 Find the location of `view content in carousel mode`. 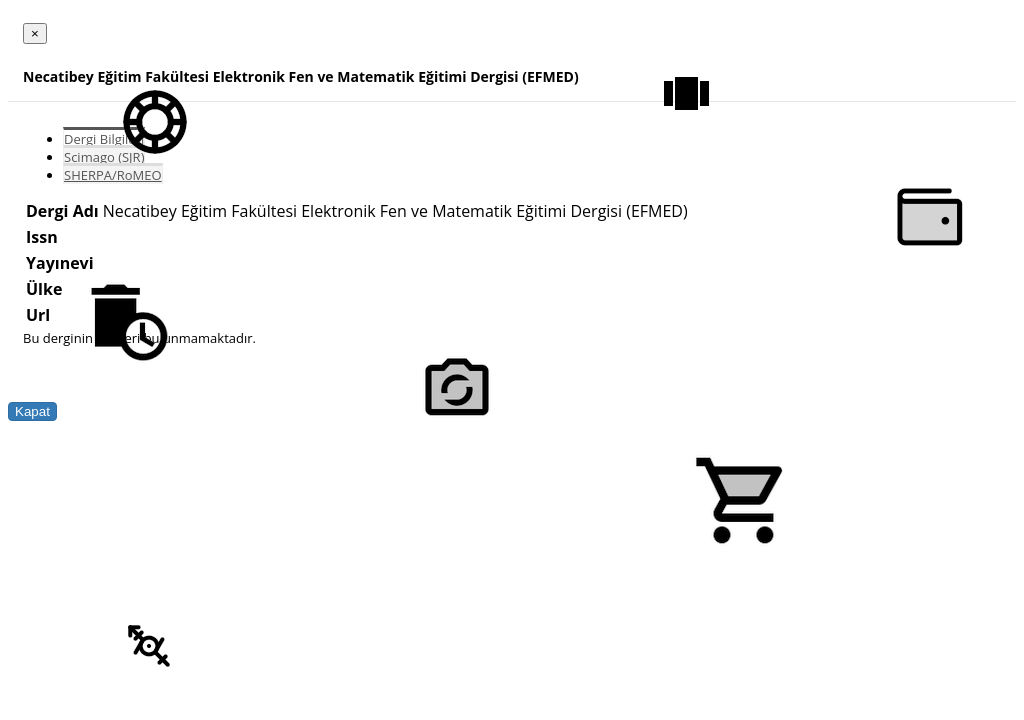

view content in carousel mode is located at coordinates (686, 94).